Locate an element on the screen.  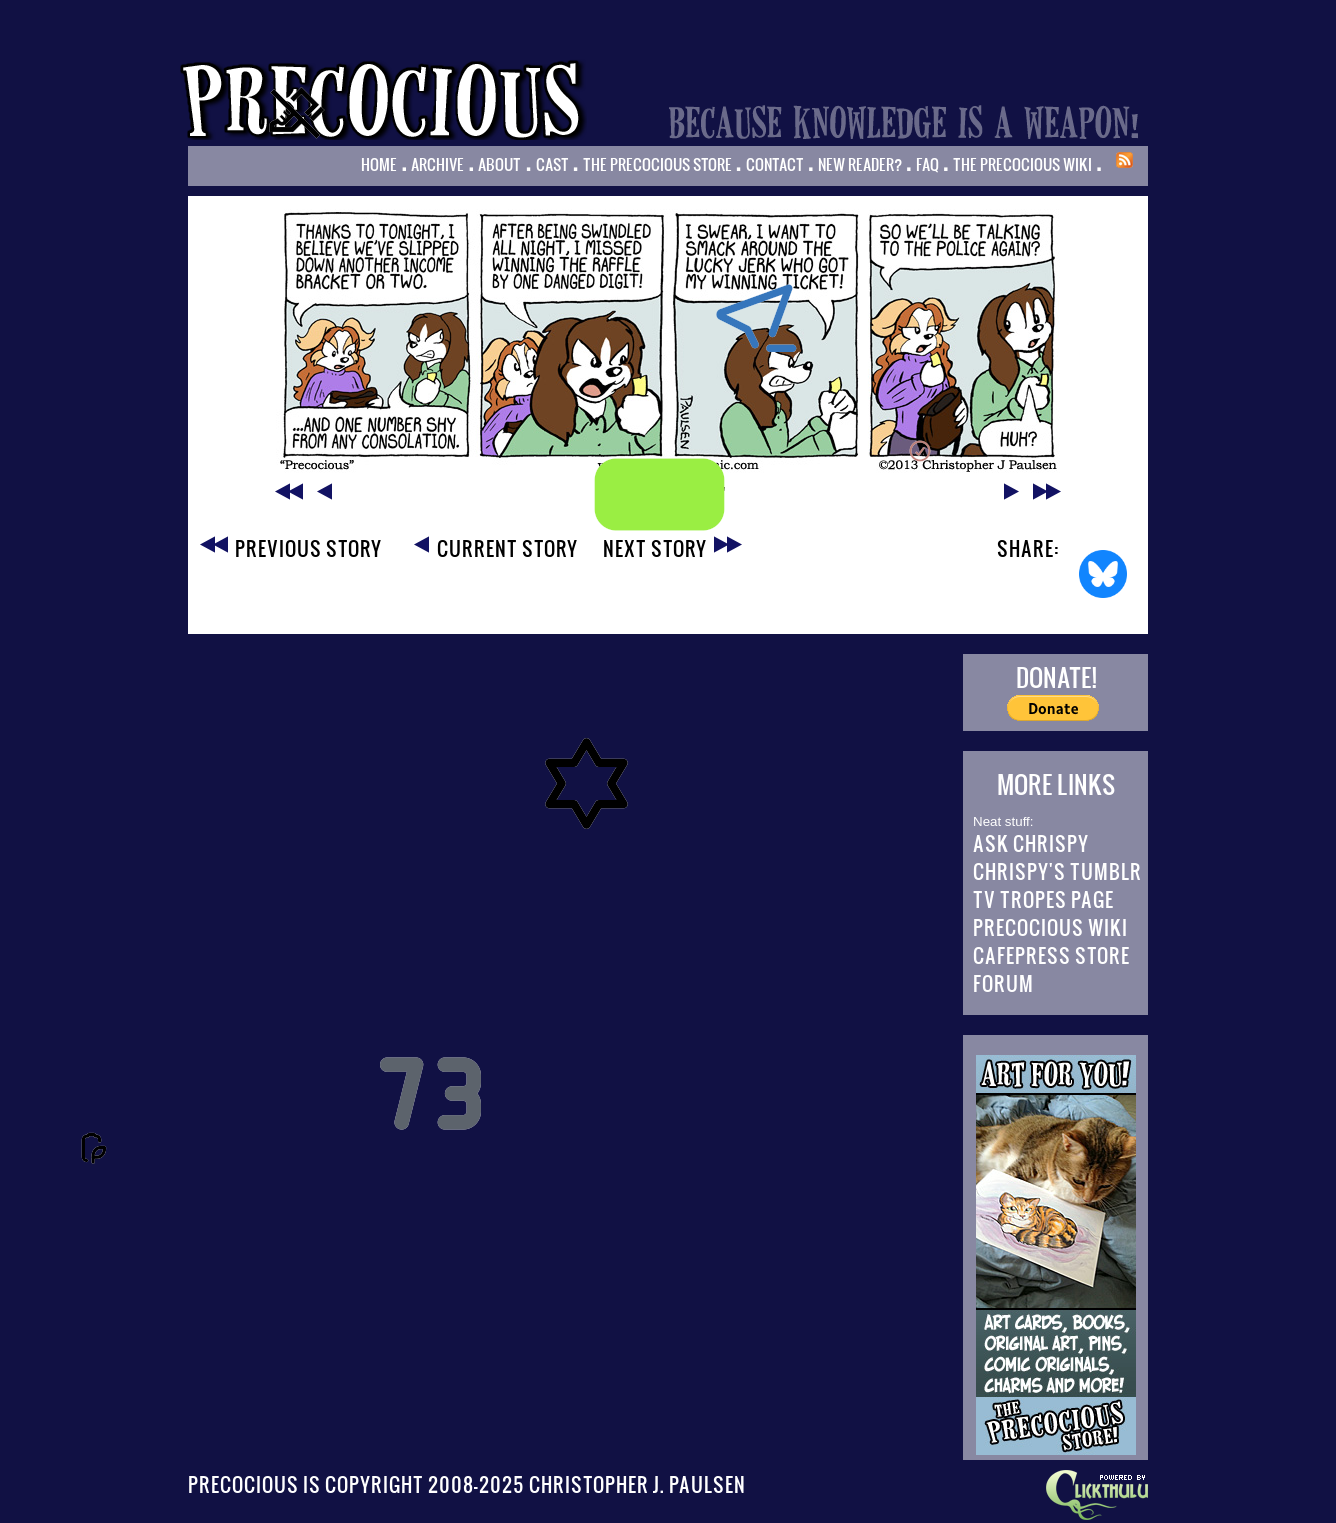
indicates jewish or kosher-related content is located at coordinates (586, 783).